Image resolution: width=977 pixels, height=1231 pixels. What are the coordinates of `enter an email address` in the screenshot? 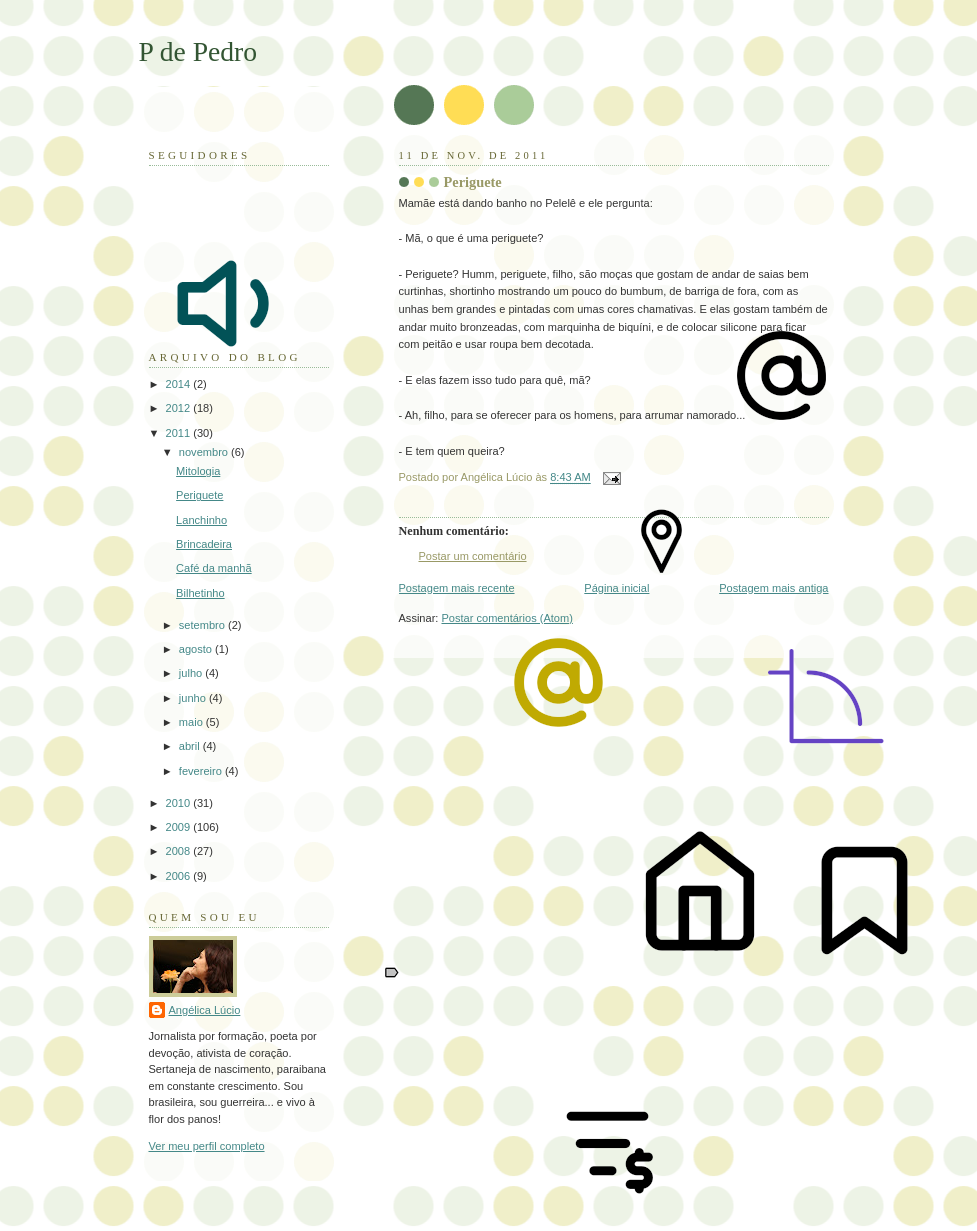 It's located at (558, 682).